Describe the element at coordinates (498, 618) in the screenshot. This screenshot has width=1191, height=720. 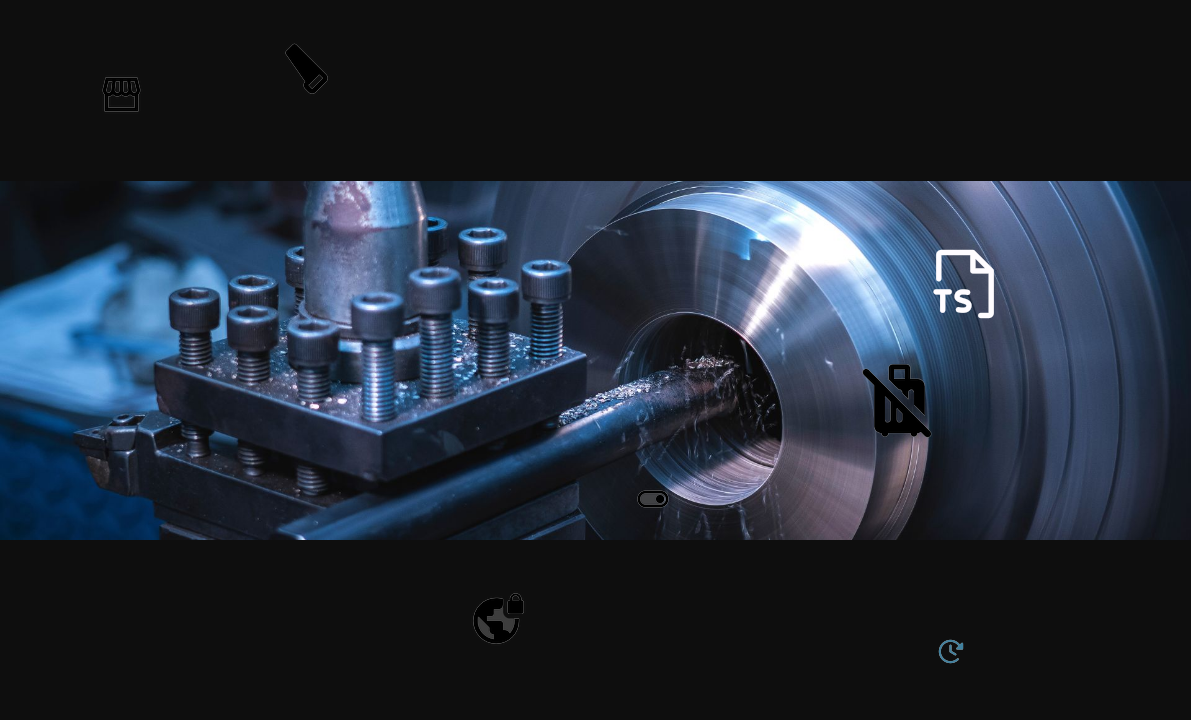
I see `indicates active VPN connection` at that location.